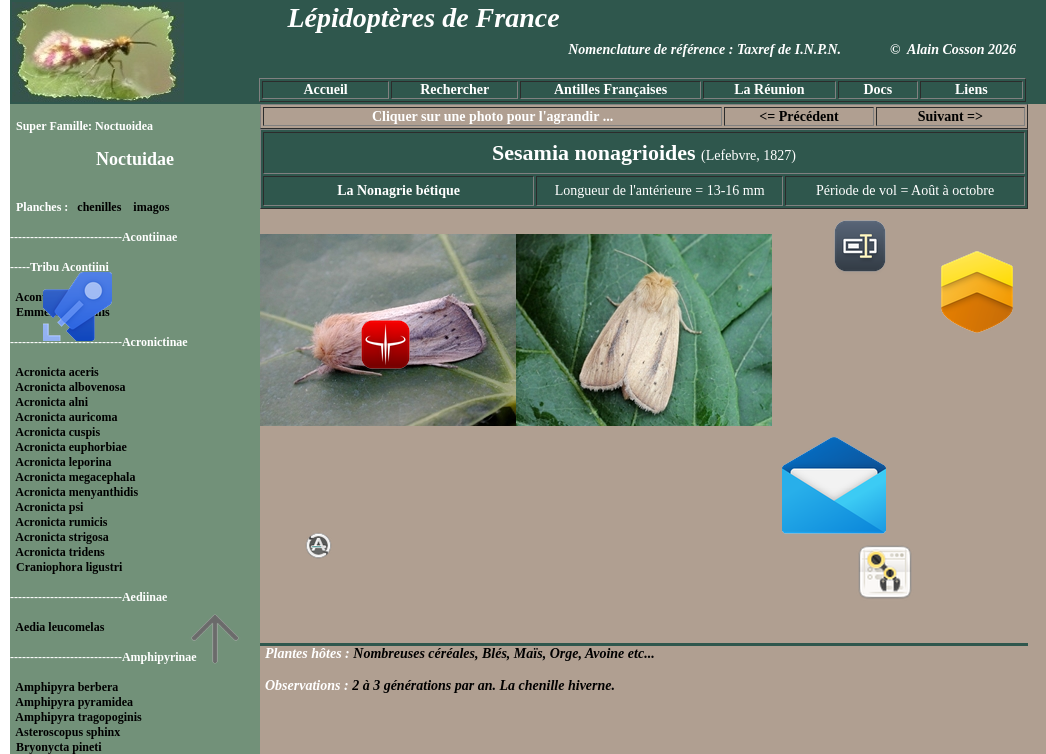 Image resolution: width=1046 pixels, height=754 pixels. Describe the element at coordinates (977, 292) in the screenshot. I see `open windows security or protection settings` at that location.